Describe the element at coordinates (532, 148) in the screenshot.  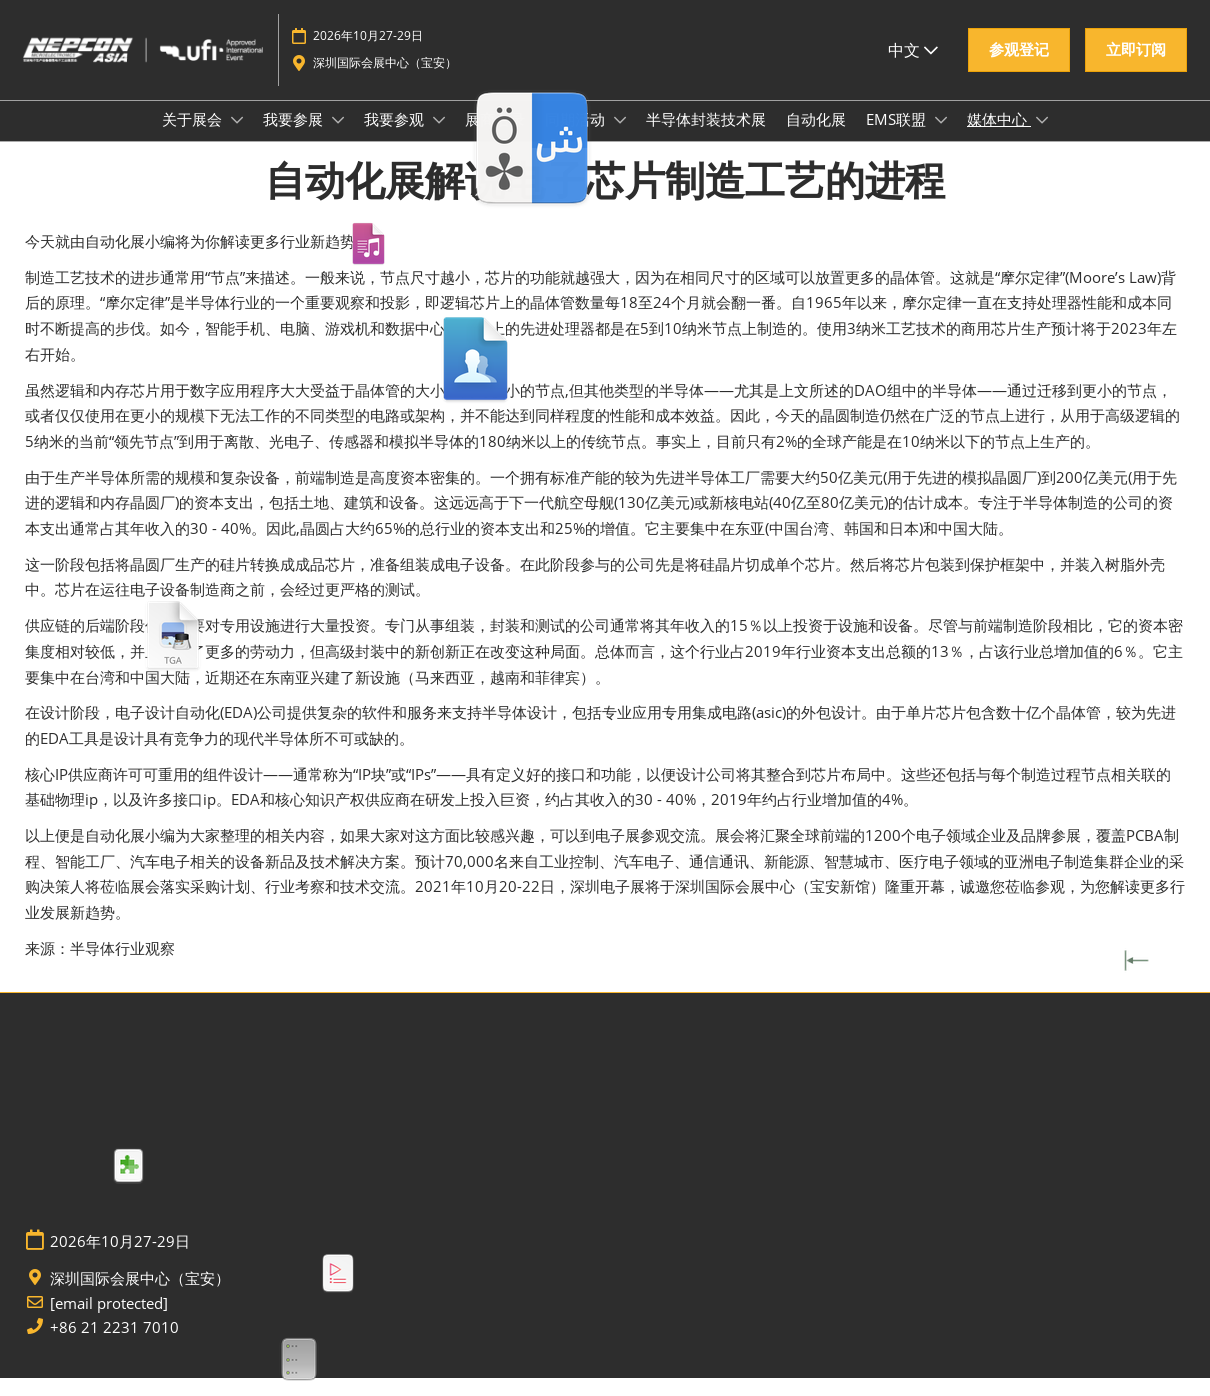
I see `open the gnome characters app` at that location.